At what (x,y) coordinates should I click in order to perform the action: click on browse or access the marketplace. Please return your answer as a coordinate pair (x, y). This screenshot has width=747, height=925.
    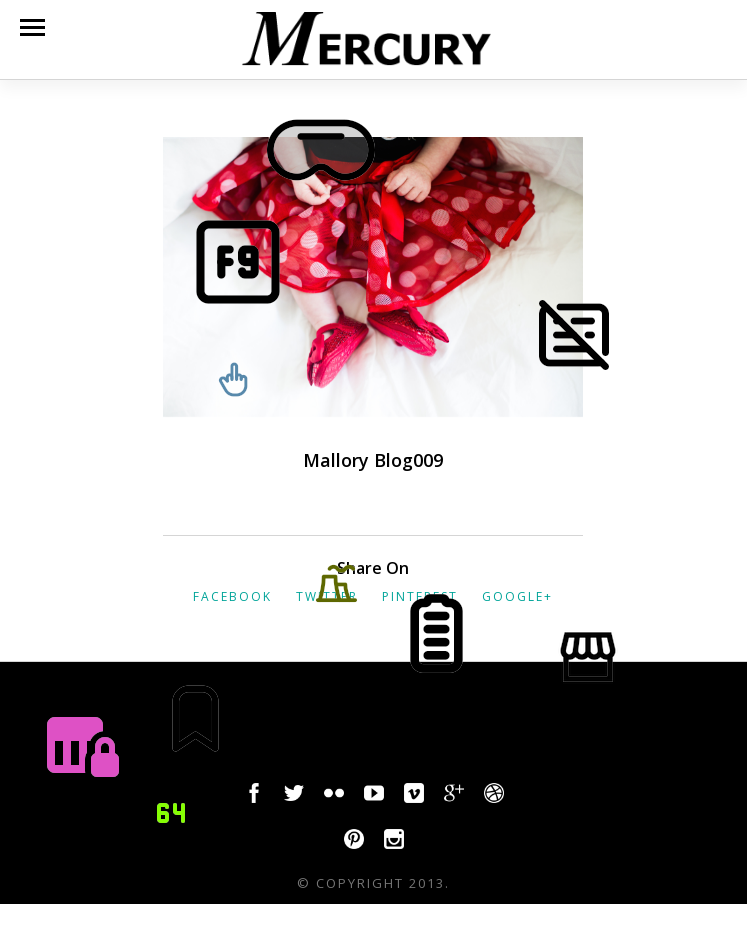
    Looking at the image, I should click on (588, 657).